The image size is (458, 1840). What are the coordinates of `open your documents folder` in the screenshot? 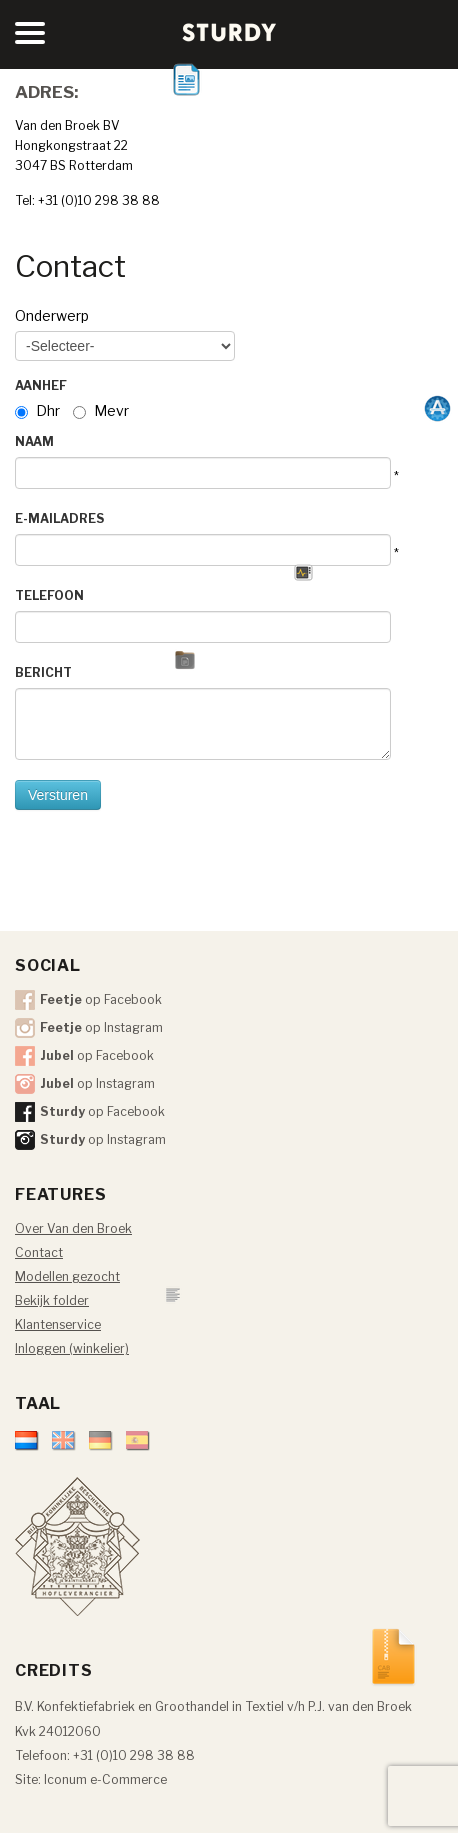 It's located at (185, 660).